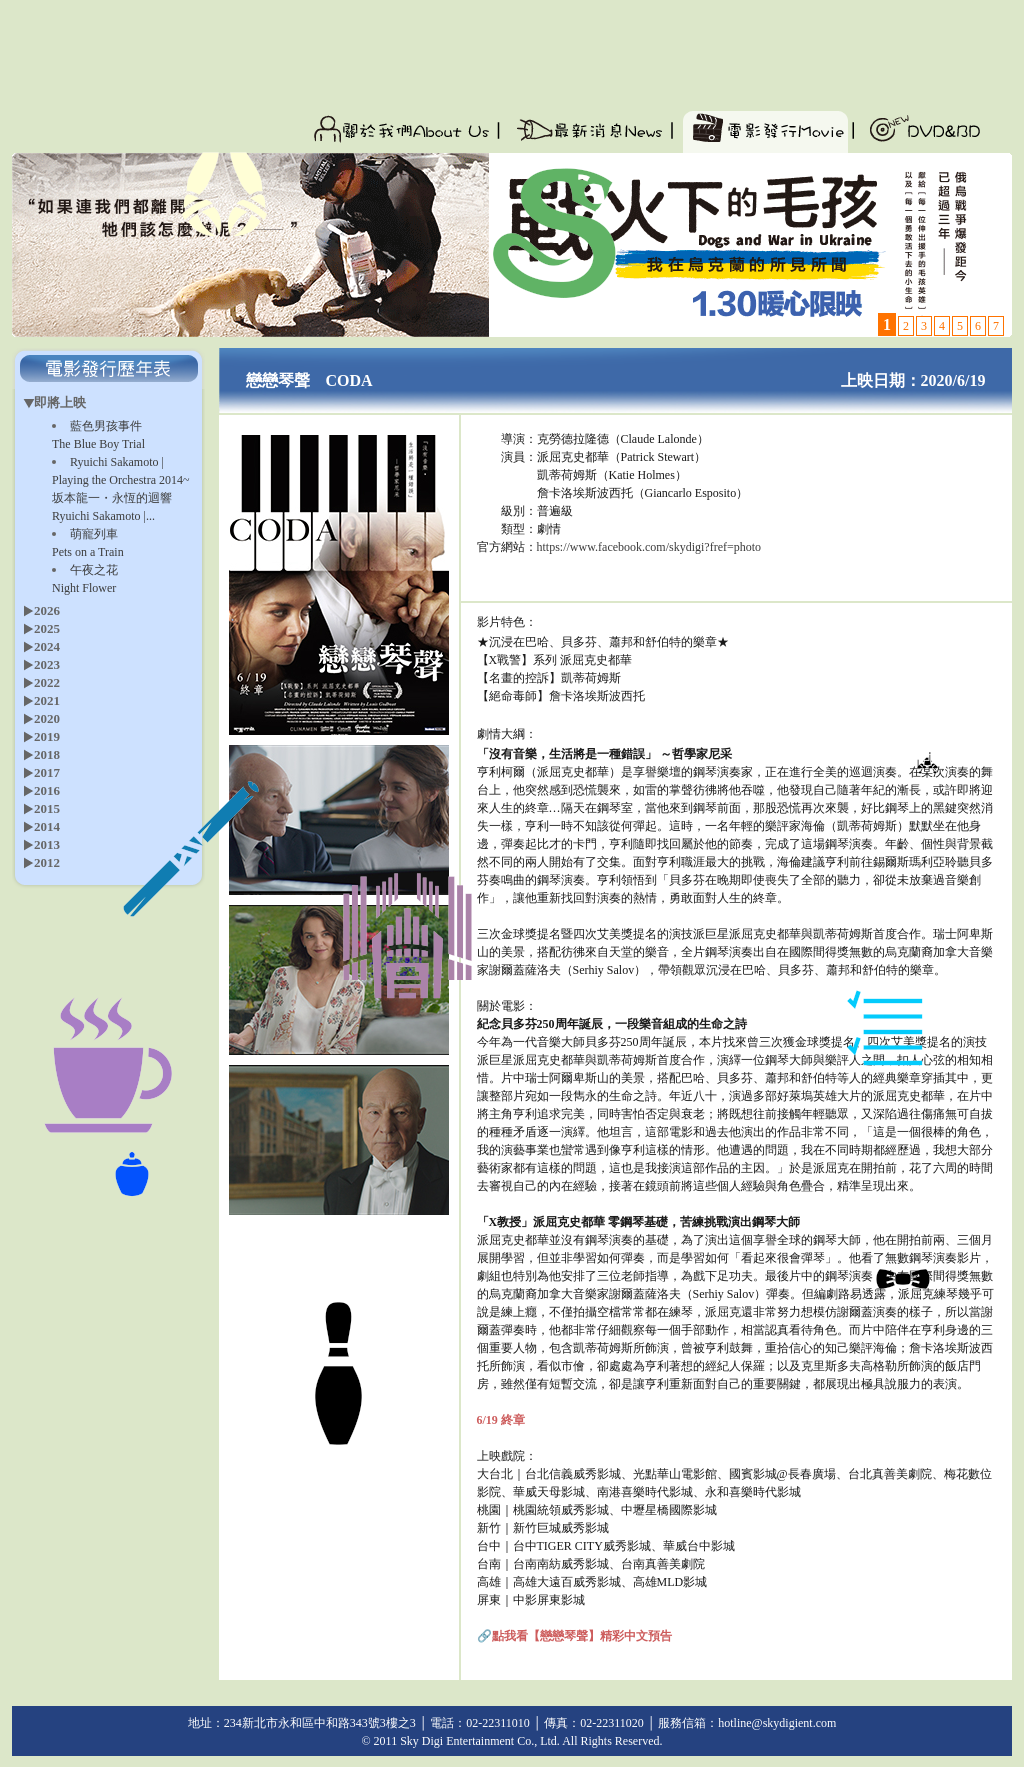  What do you see at coordinates (191, 849) in the screenshot?
I see `select bo staff as your weapon` at bounding box center [191, 849].